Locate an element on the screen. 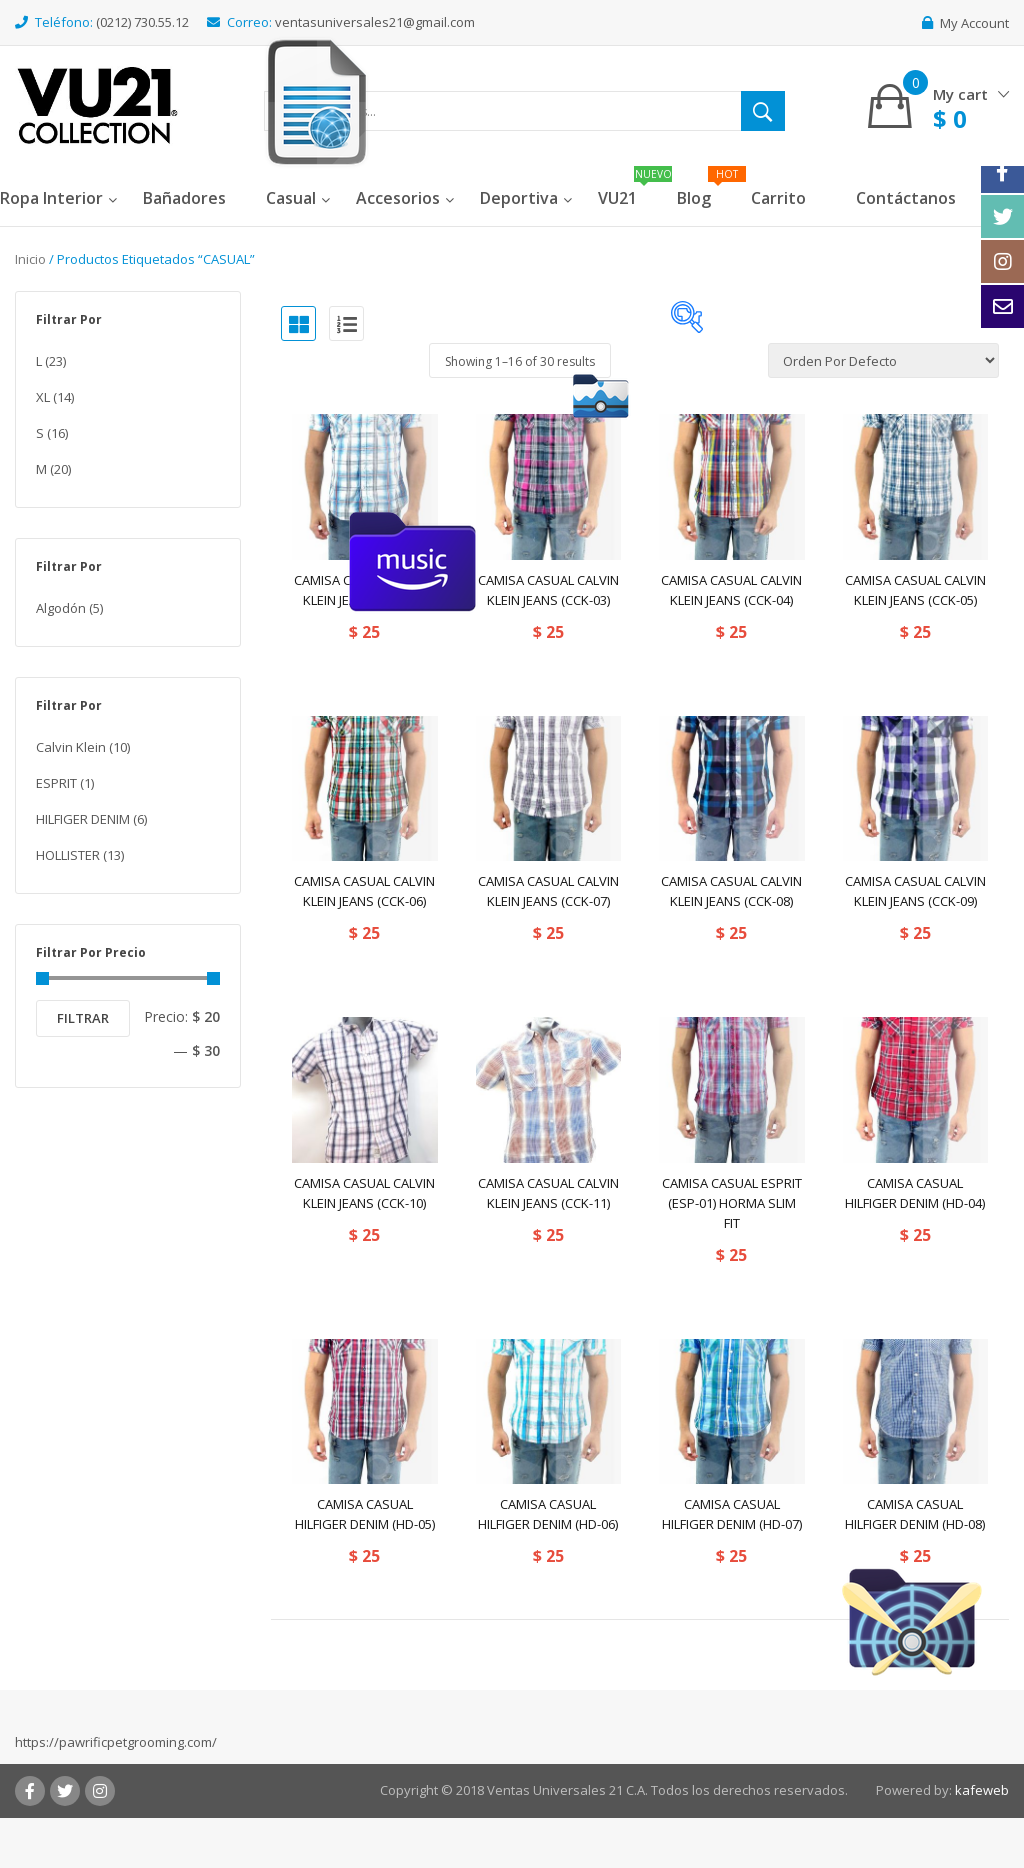  open folder containing pokémon beast ball assets is located at coordinates (911, 1621).